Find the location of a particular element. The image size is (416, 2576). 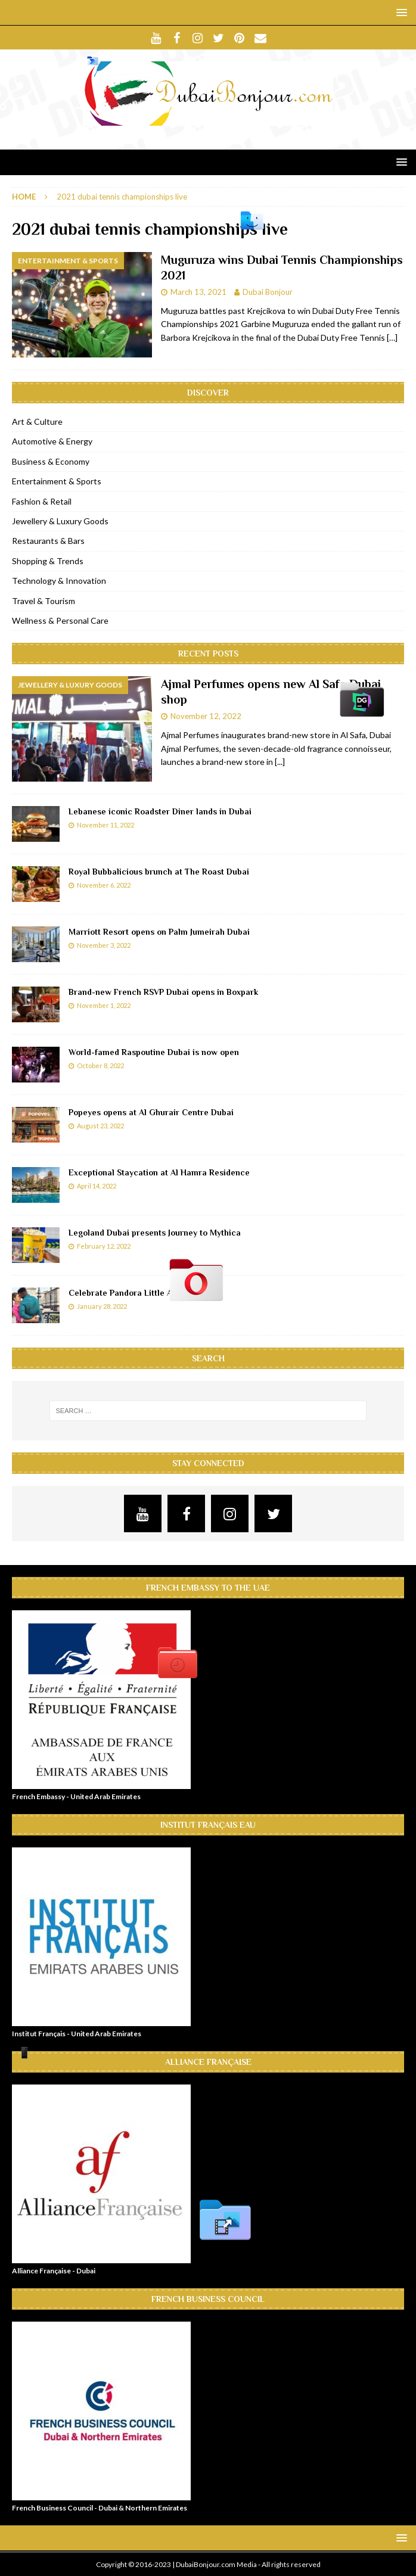

open folder containing Opera browser files is located at coordinates (196, 1281).